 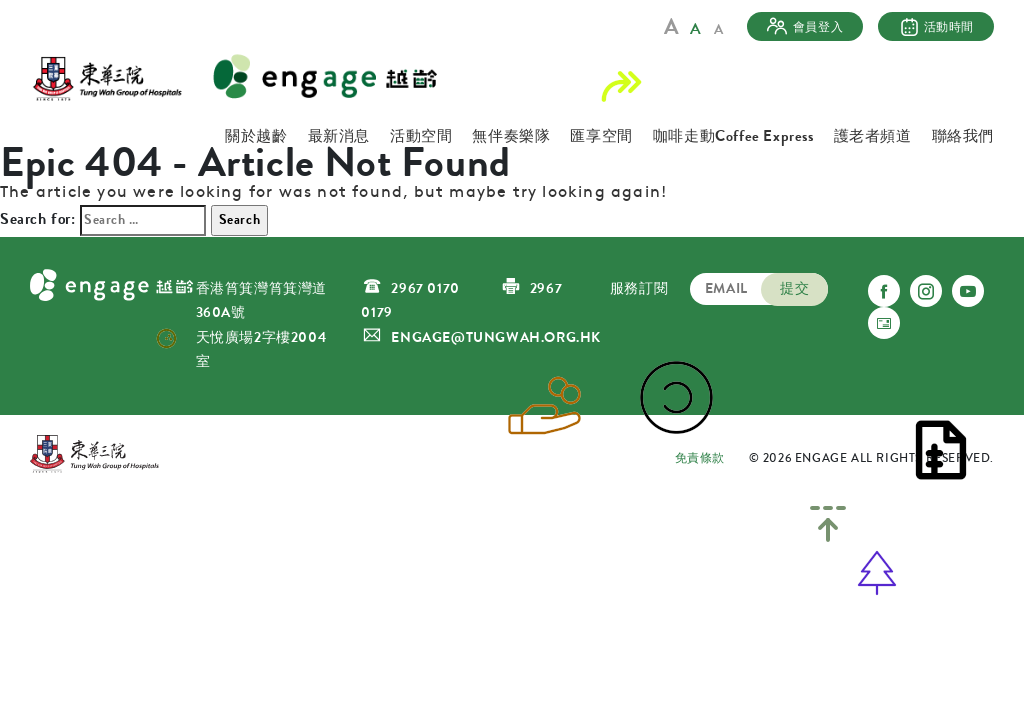 What do you see at coordinates (828, 524) in the screenshot?
I see `upload to a draft or pending state` at bounding box center [828, 524].